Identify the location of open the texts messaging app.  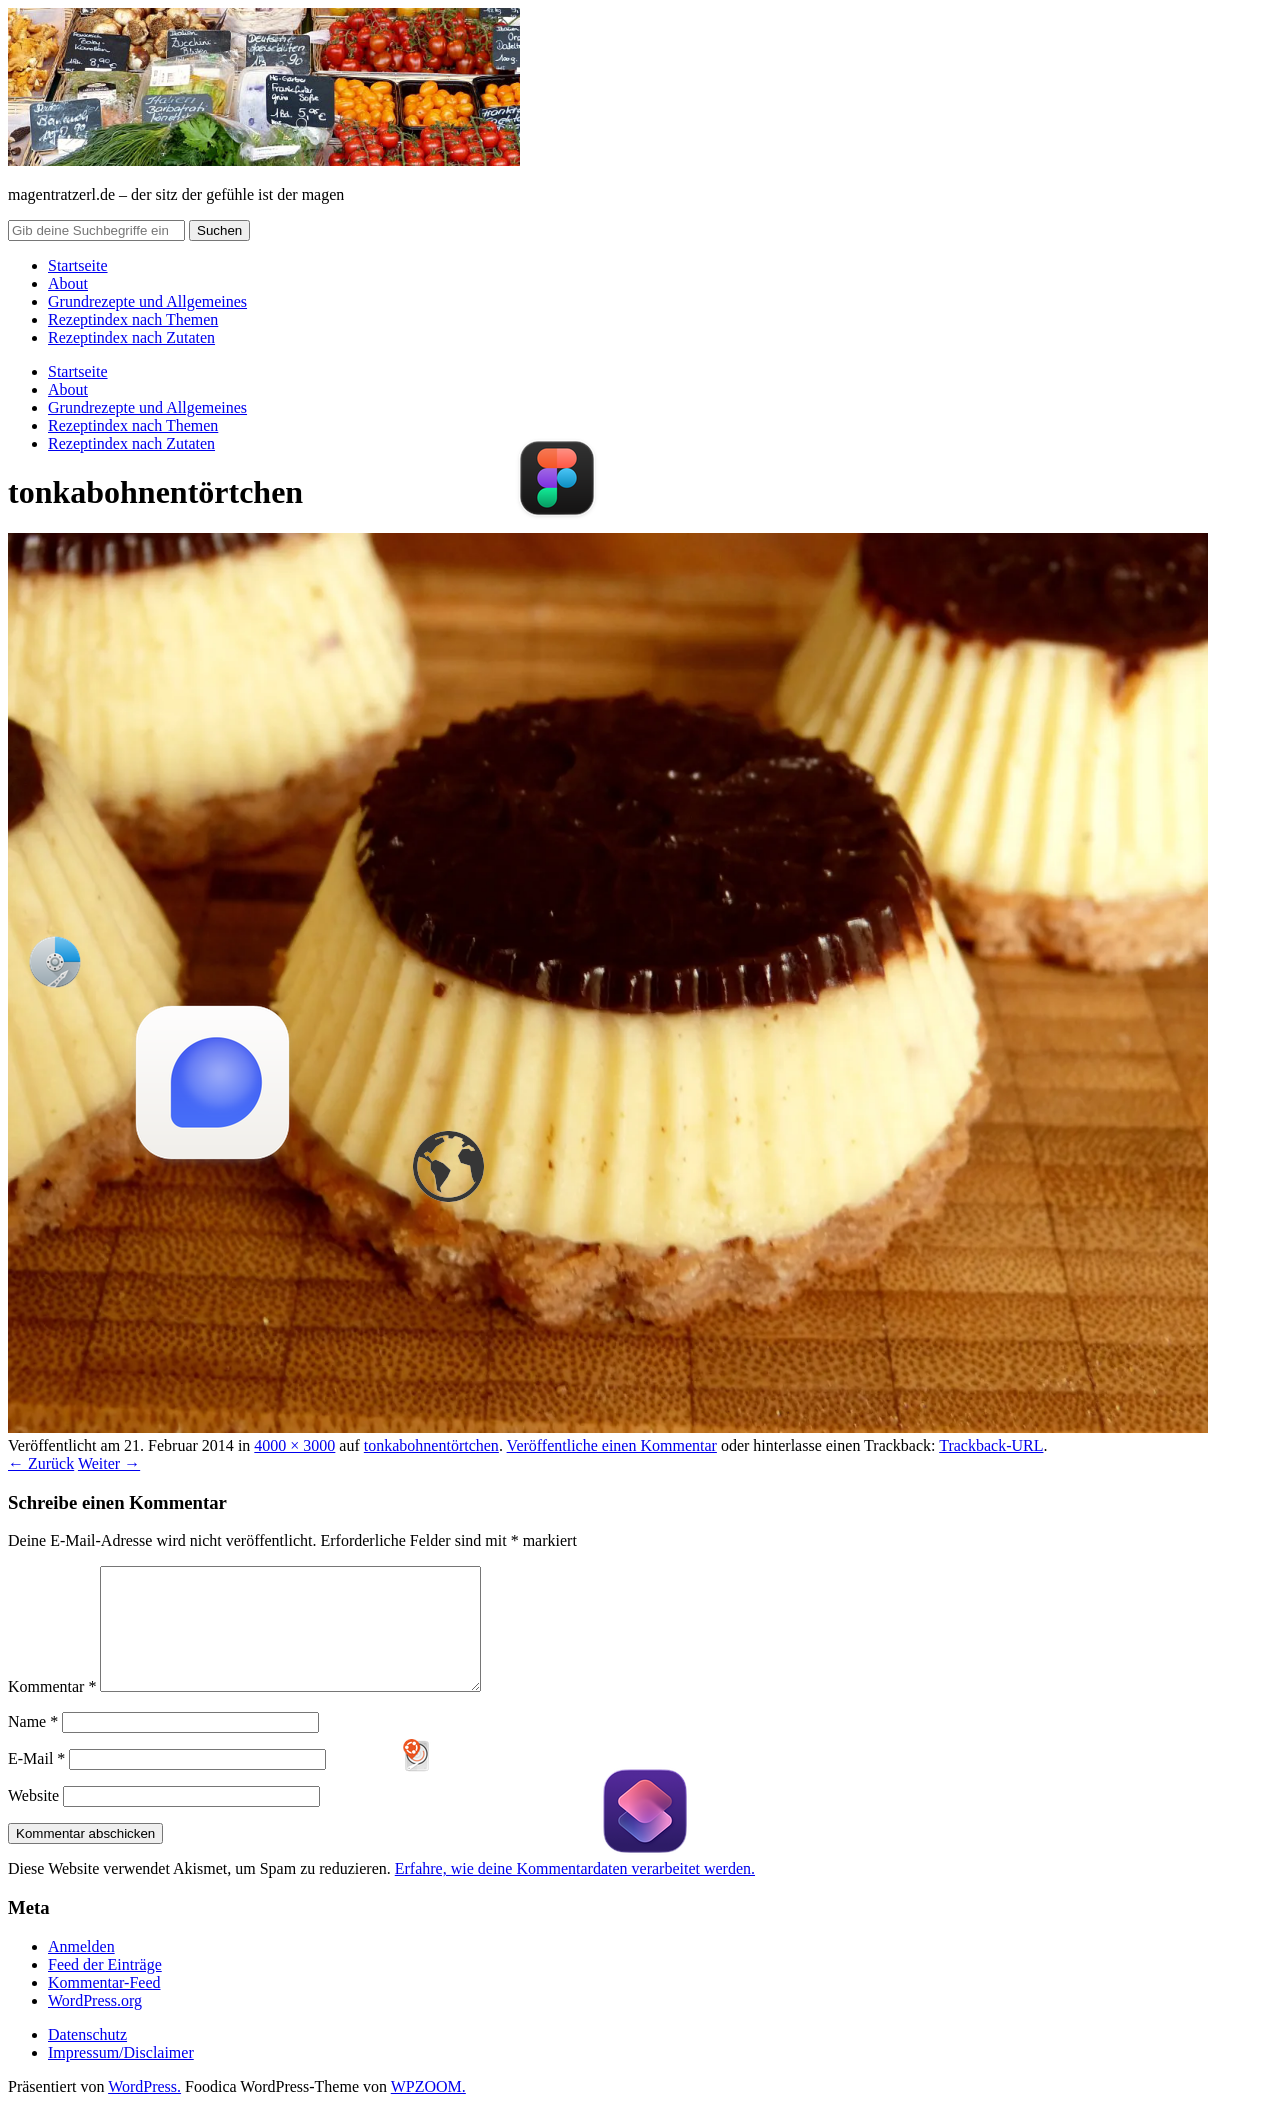
(212, 1082).